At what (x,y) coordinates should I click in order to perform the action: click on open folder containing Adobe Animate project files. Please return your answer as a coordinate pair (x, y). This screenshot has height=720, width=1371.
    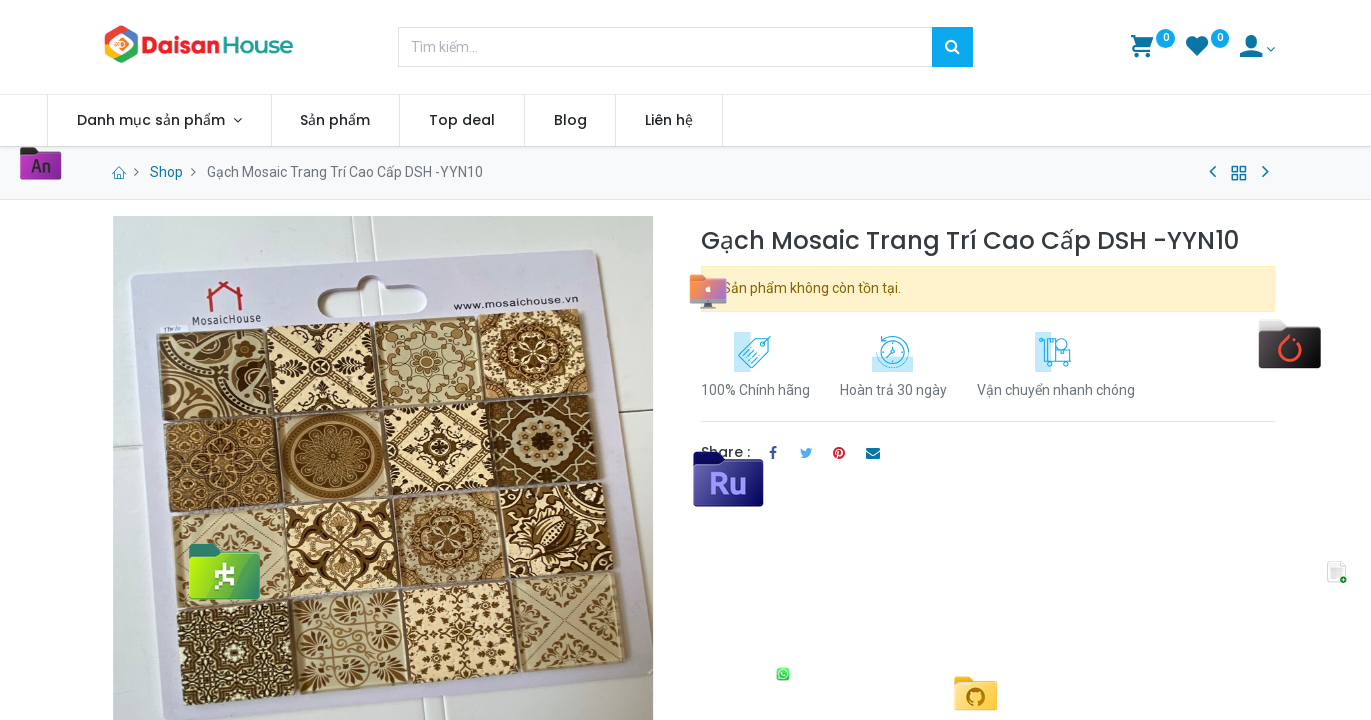
    Looking at the image, I should click on (40, 164).